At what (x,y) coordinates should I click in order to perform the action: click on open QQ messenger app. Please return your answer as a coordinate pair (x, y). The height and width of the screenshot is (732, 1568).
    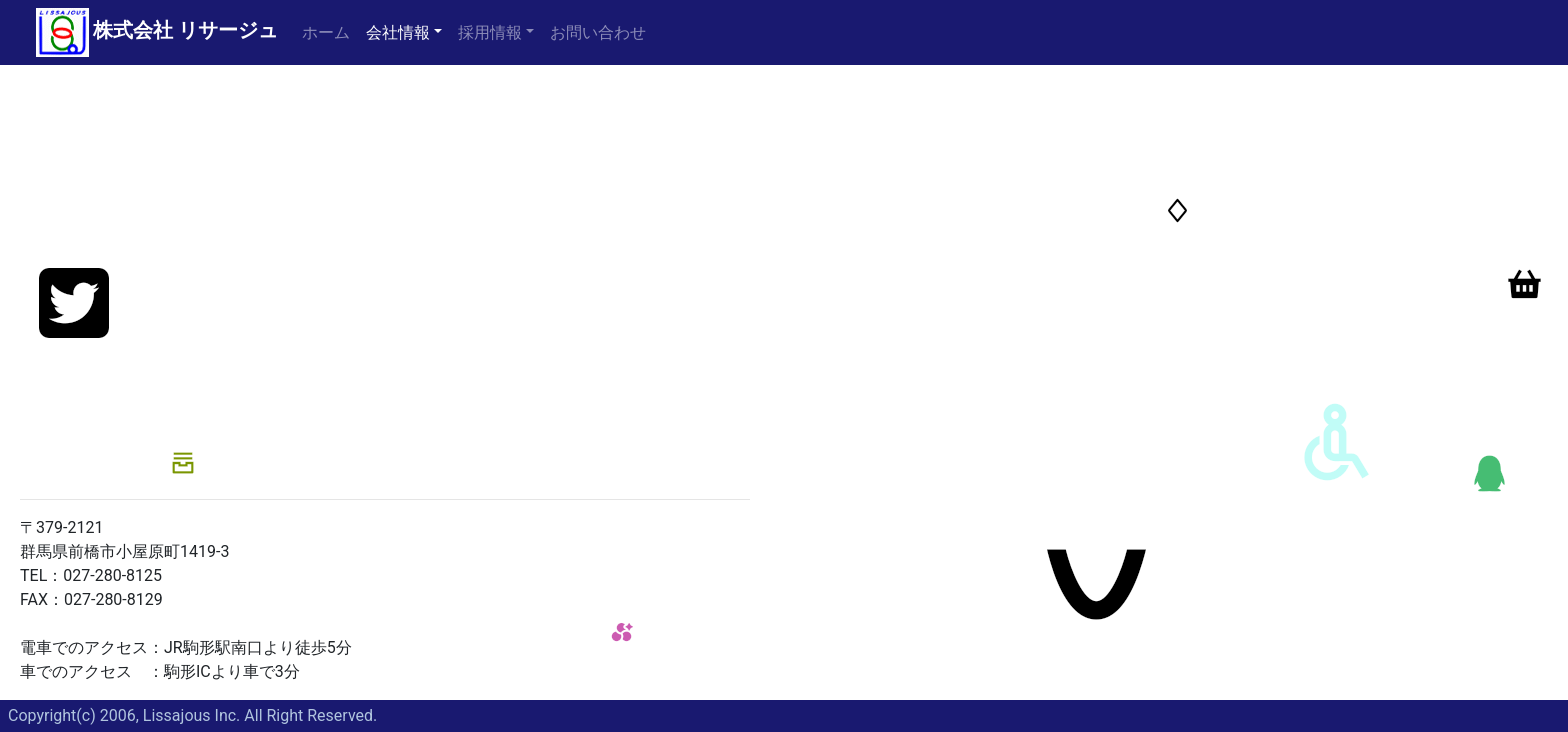
    Looking at the image, I should click on (1489, 473).